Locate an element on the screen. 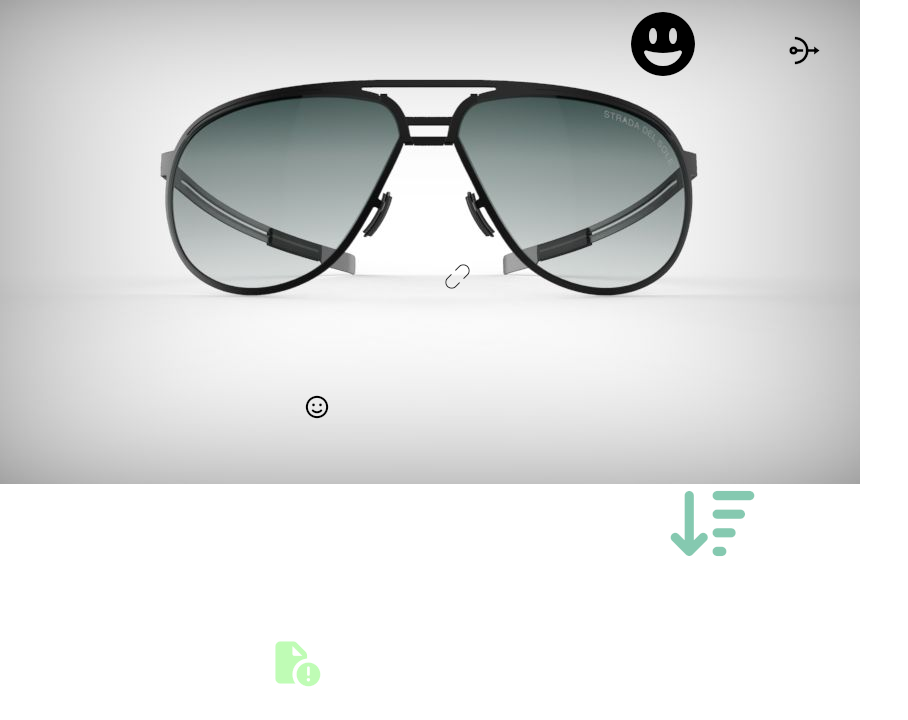 This screenshot has width=908, height=720. add an emoji or reaction to a message is located at coordinates (663, 44).